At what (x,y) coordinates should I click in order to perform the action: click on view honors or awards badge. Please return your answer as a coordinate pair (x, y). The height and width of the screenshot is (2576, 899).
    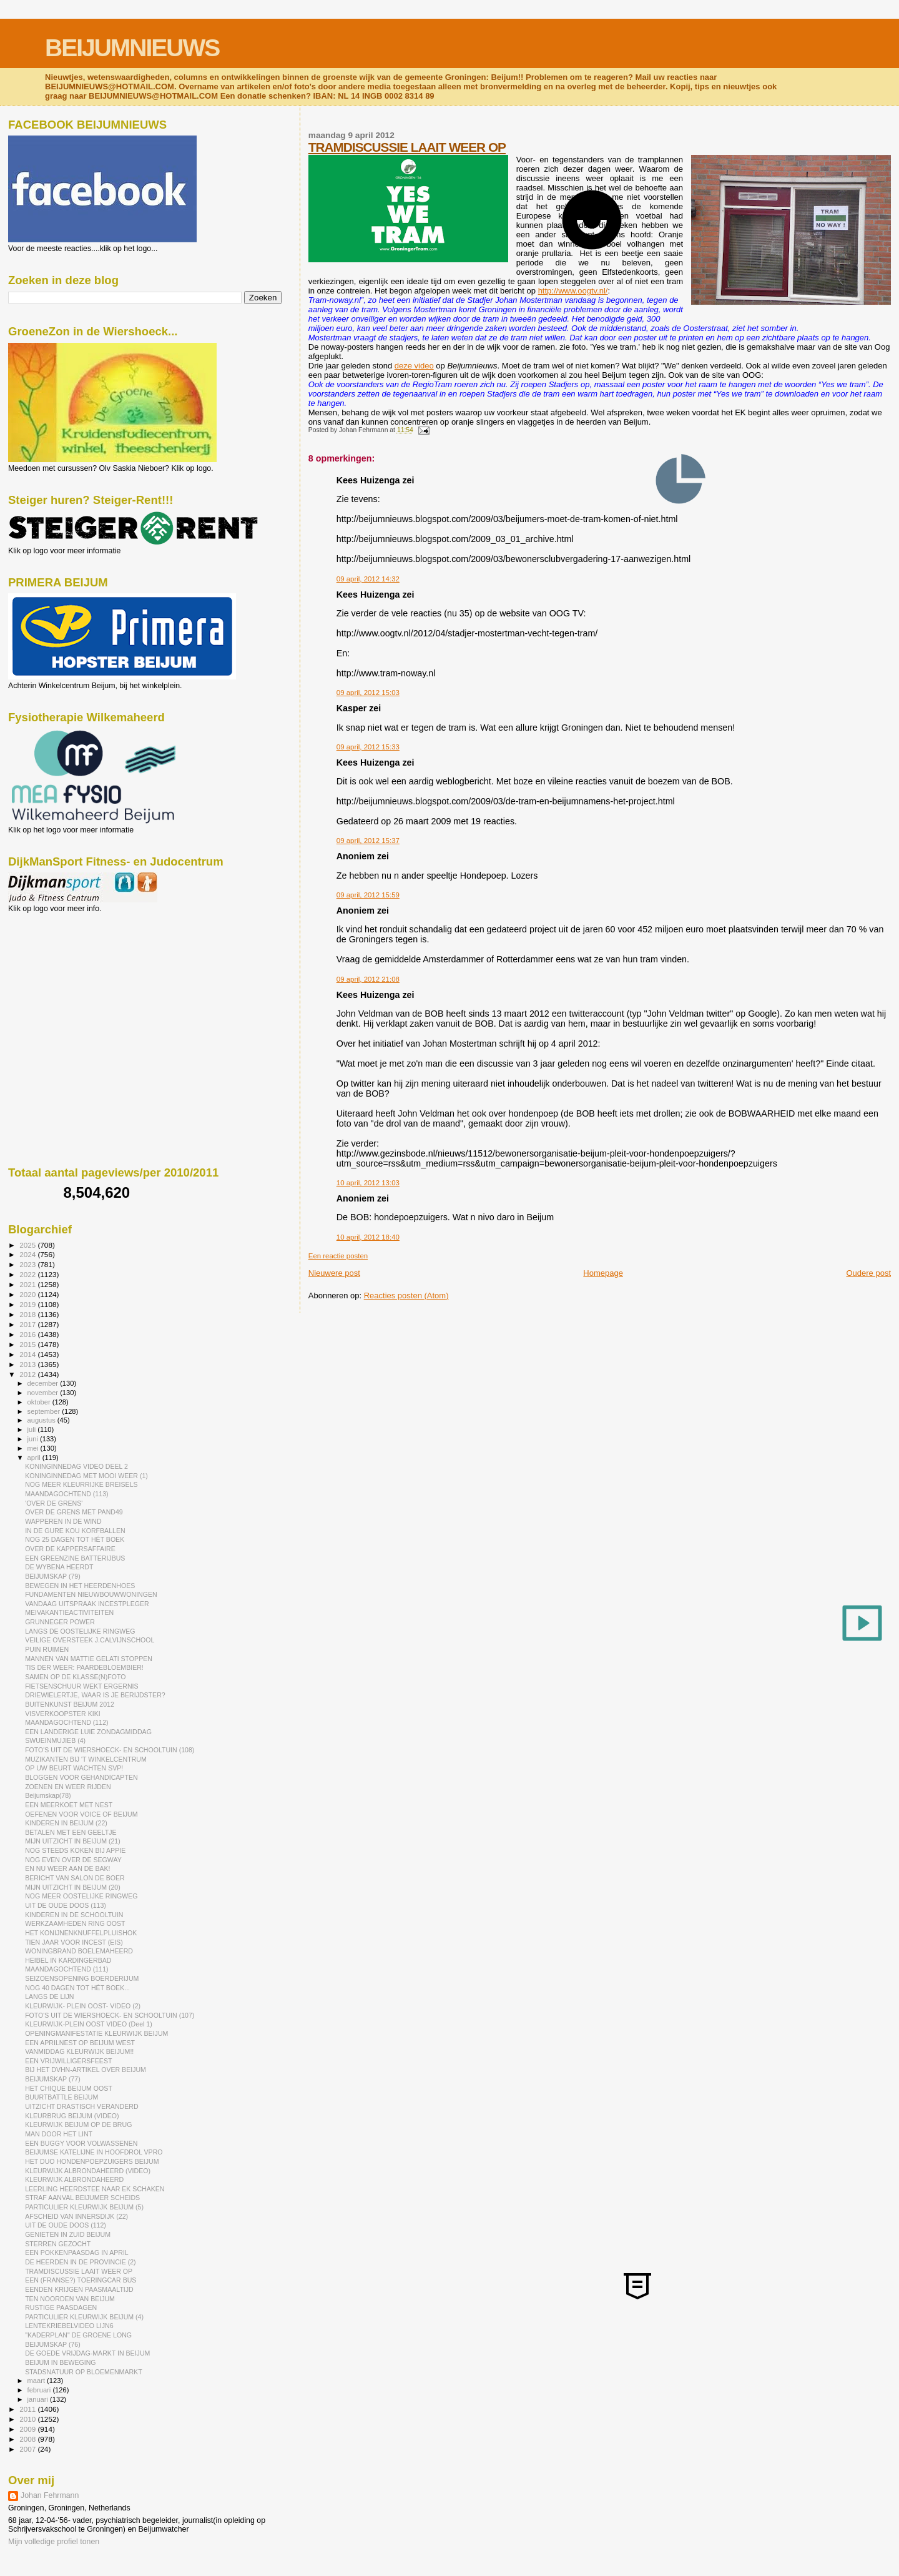
    Looking at the image, I should click on (637, 2286).